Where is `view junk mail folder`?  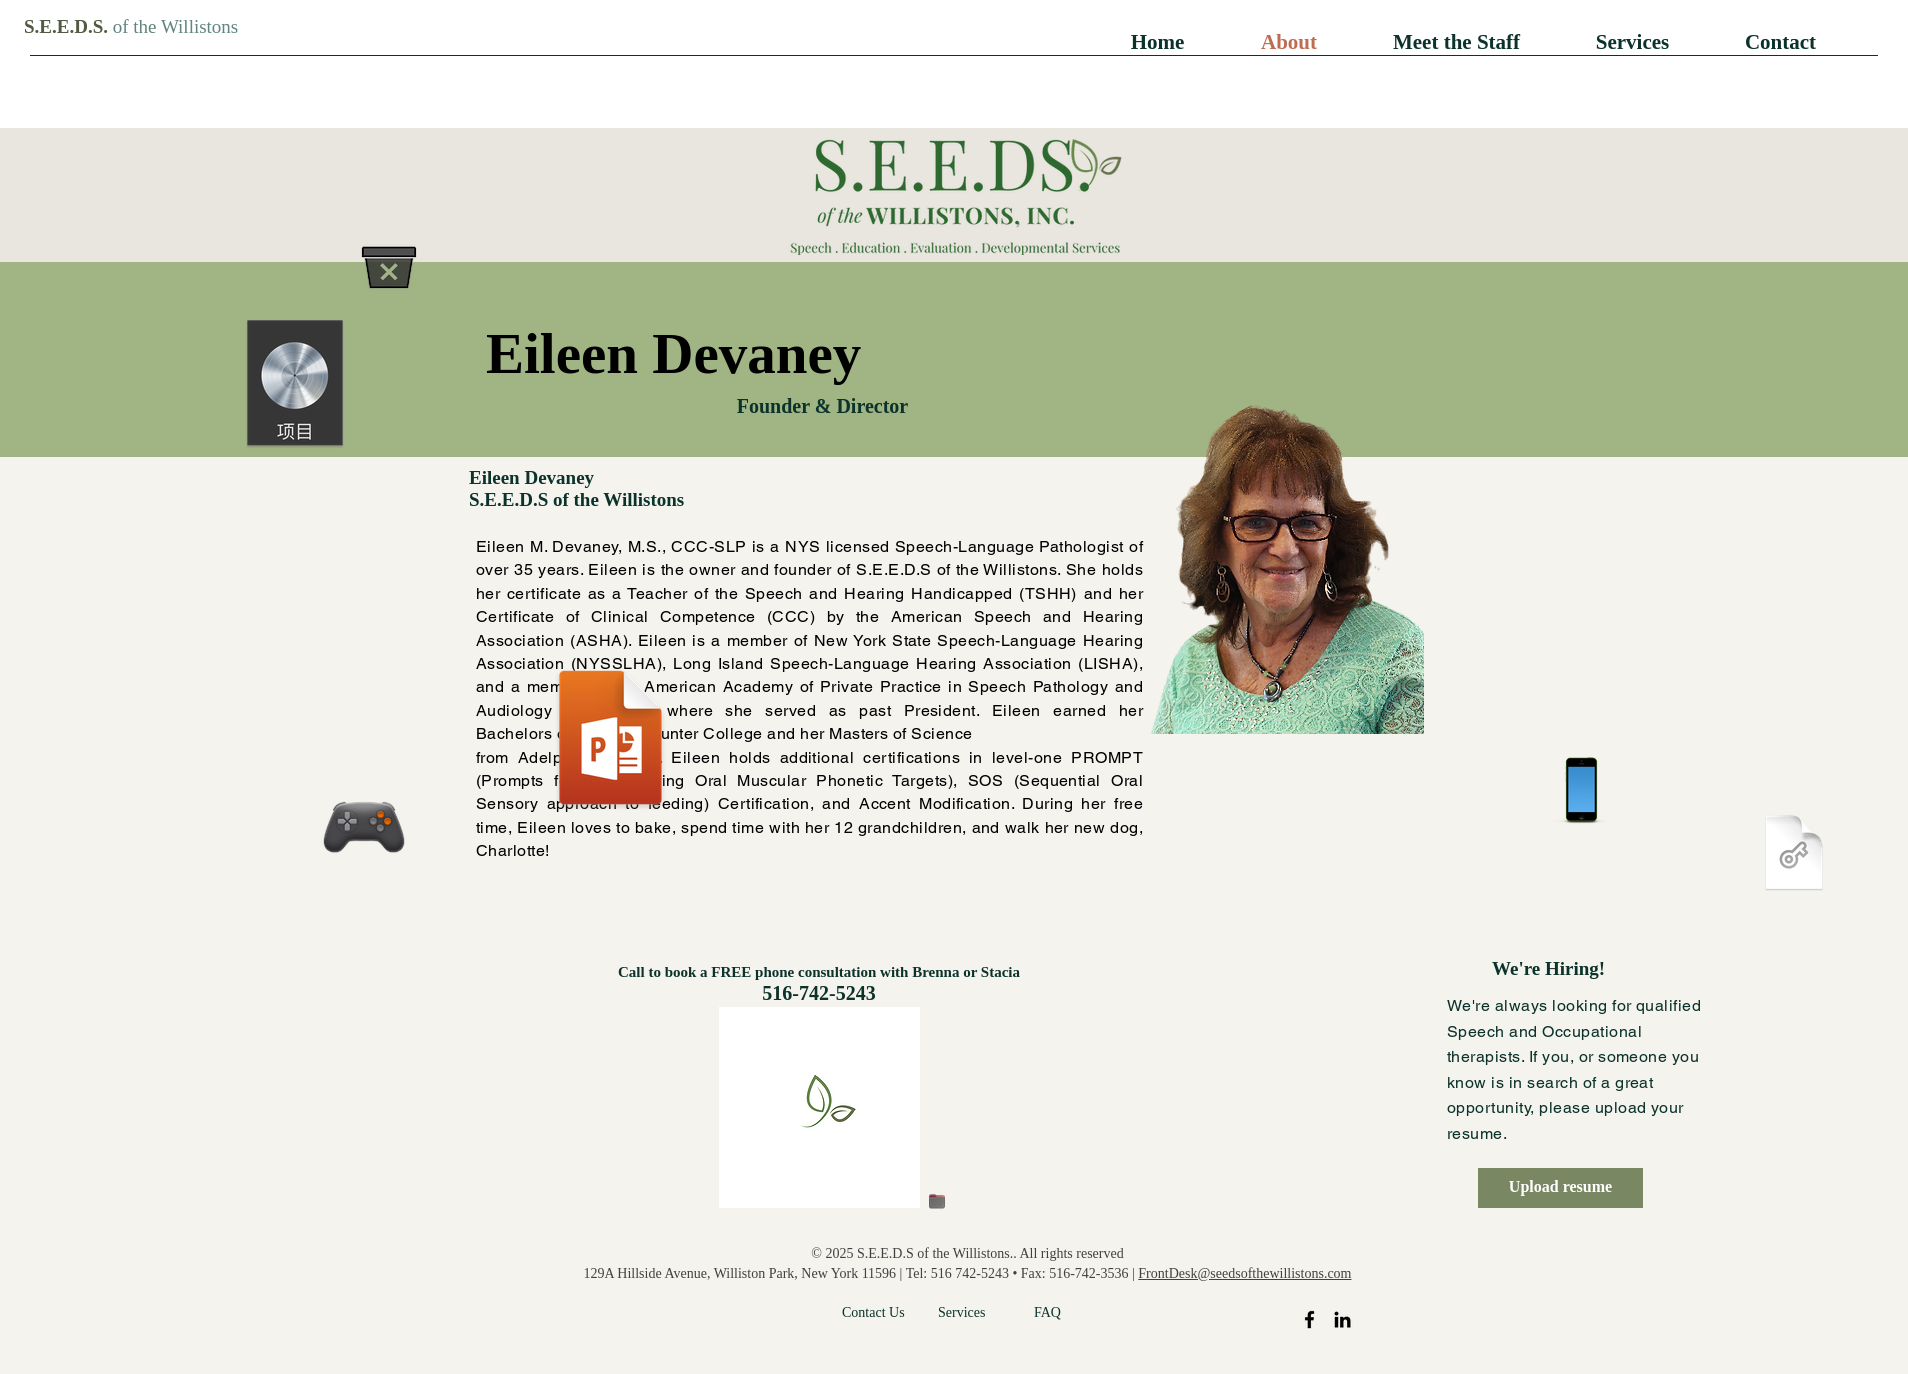 view junk mail folder is located at coordinates (389, 265).